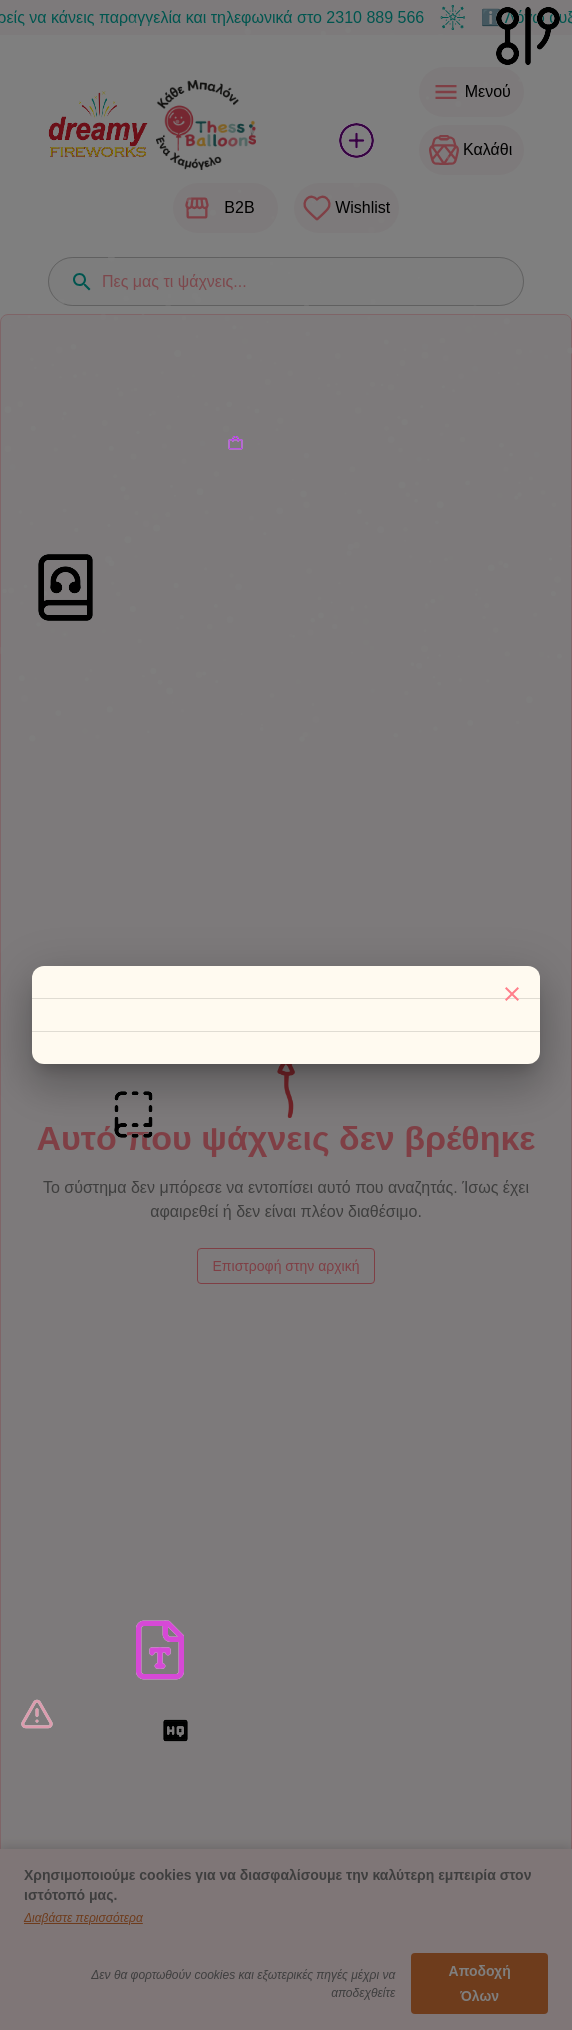  Describe the element at coordinates (65, 587) in the screenshot. I see `access audiobook library` at that location.